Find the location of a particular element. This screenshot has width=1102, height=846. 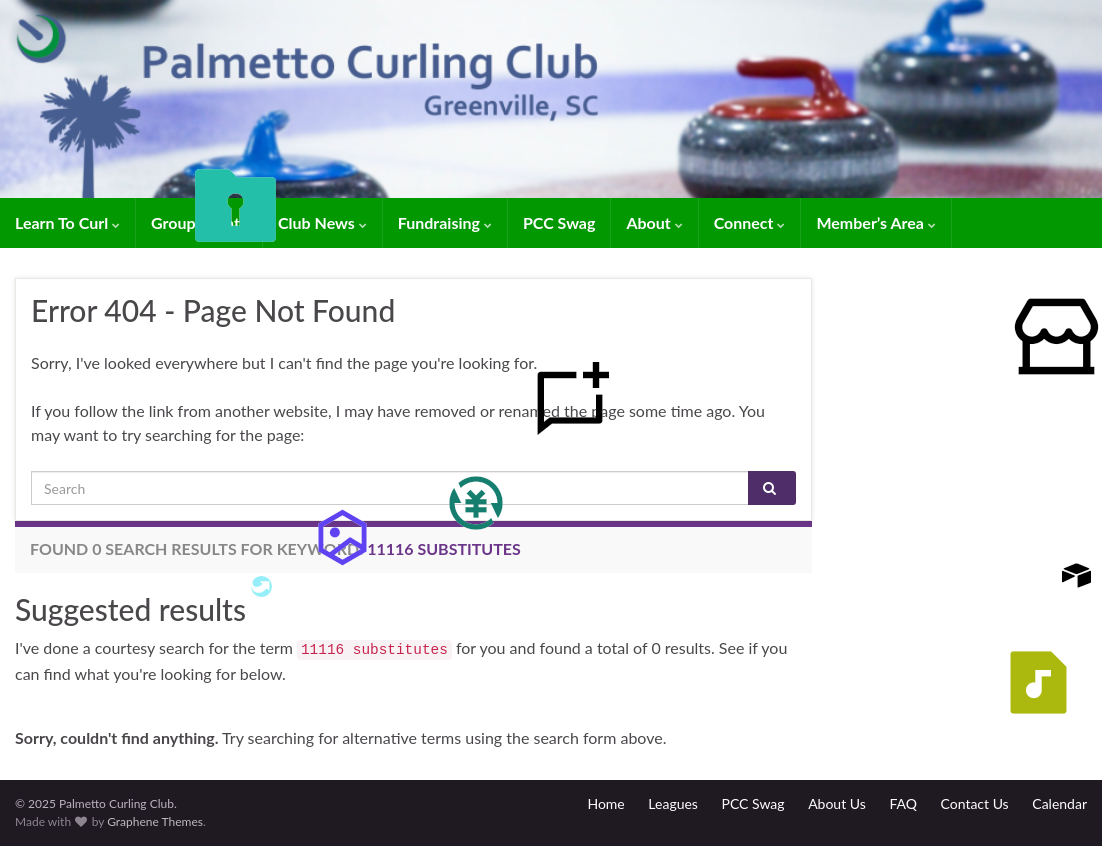

open Airtable app is located at coordinates (1076, 575).